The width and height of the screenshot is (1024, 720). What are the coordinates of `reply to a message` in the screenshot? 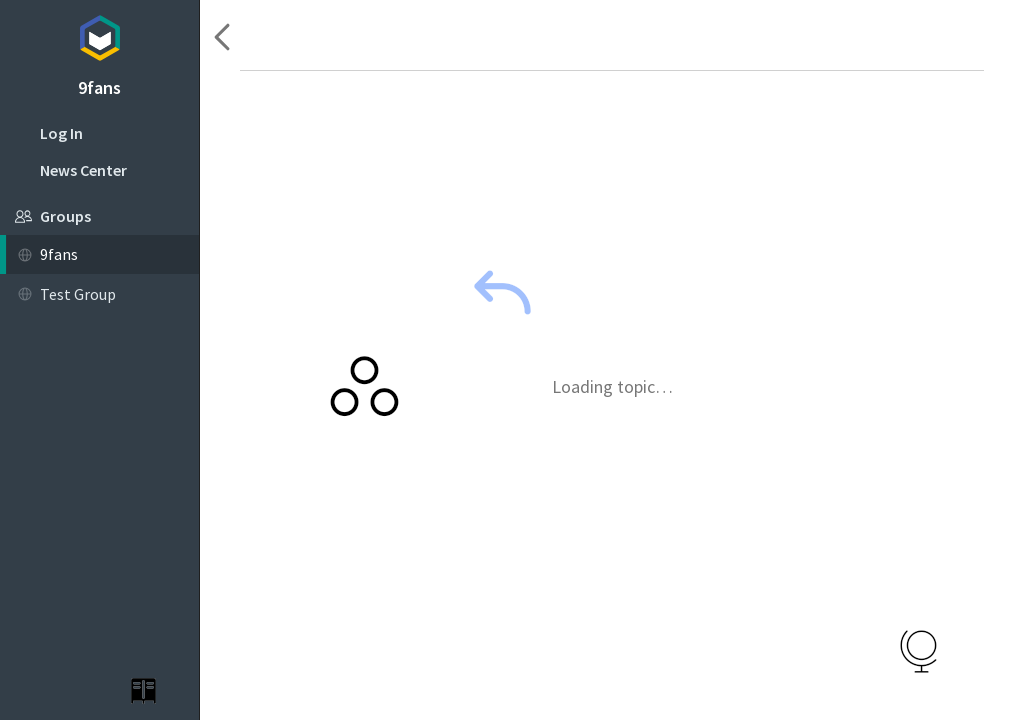 It's located at (502, 292).